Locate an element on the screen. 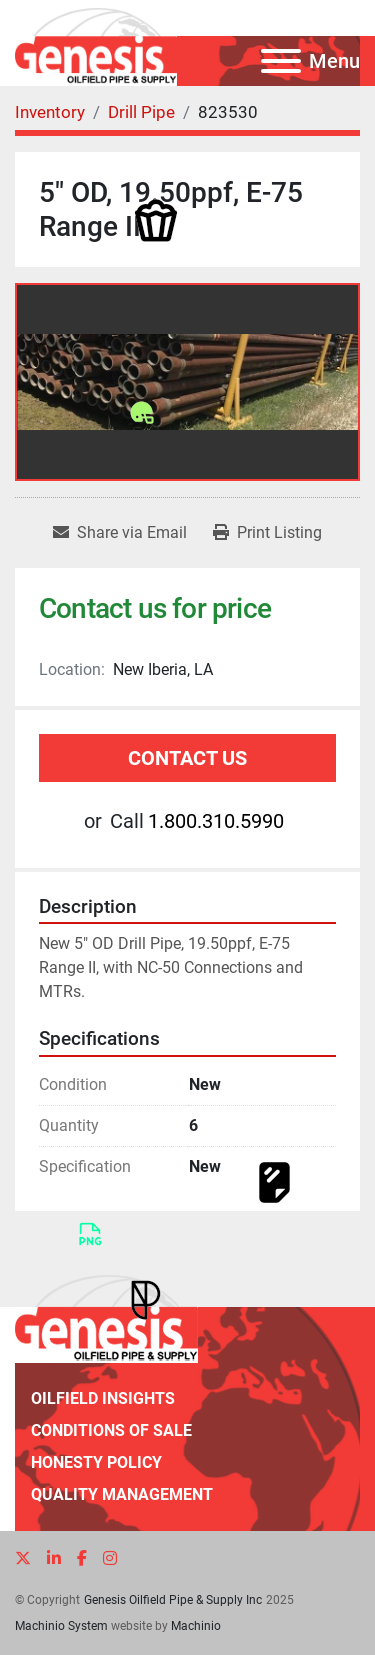  access football or sports content is located at coordinates (142, 413).